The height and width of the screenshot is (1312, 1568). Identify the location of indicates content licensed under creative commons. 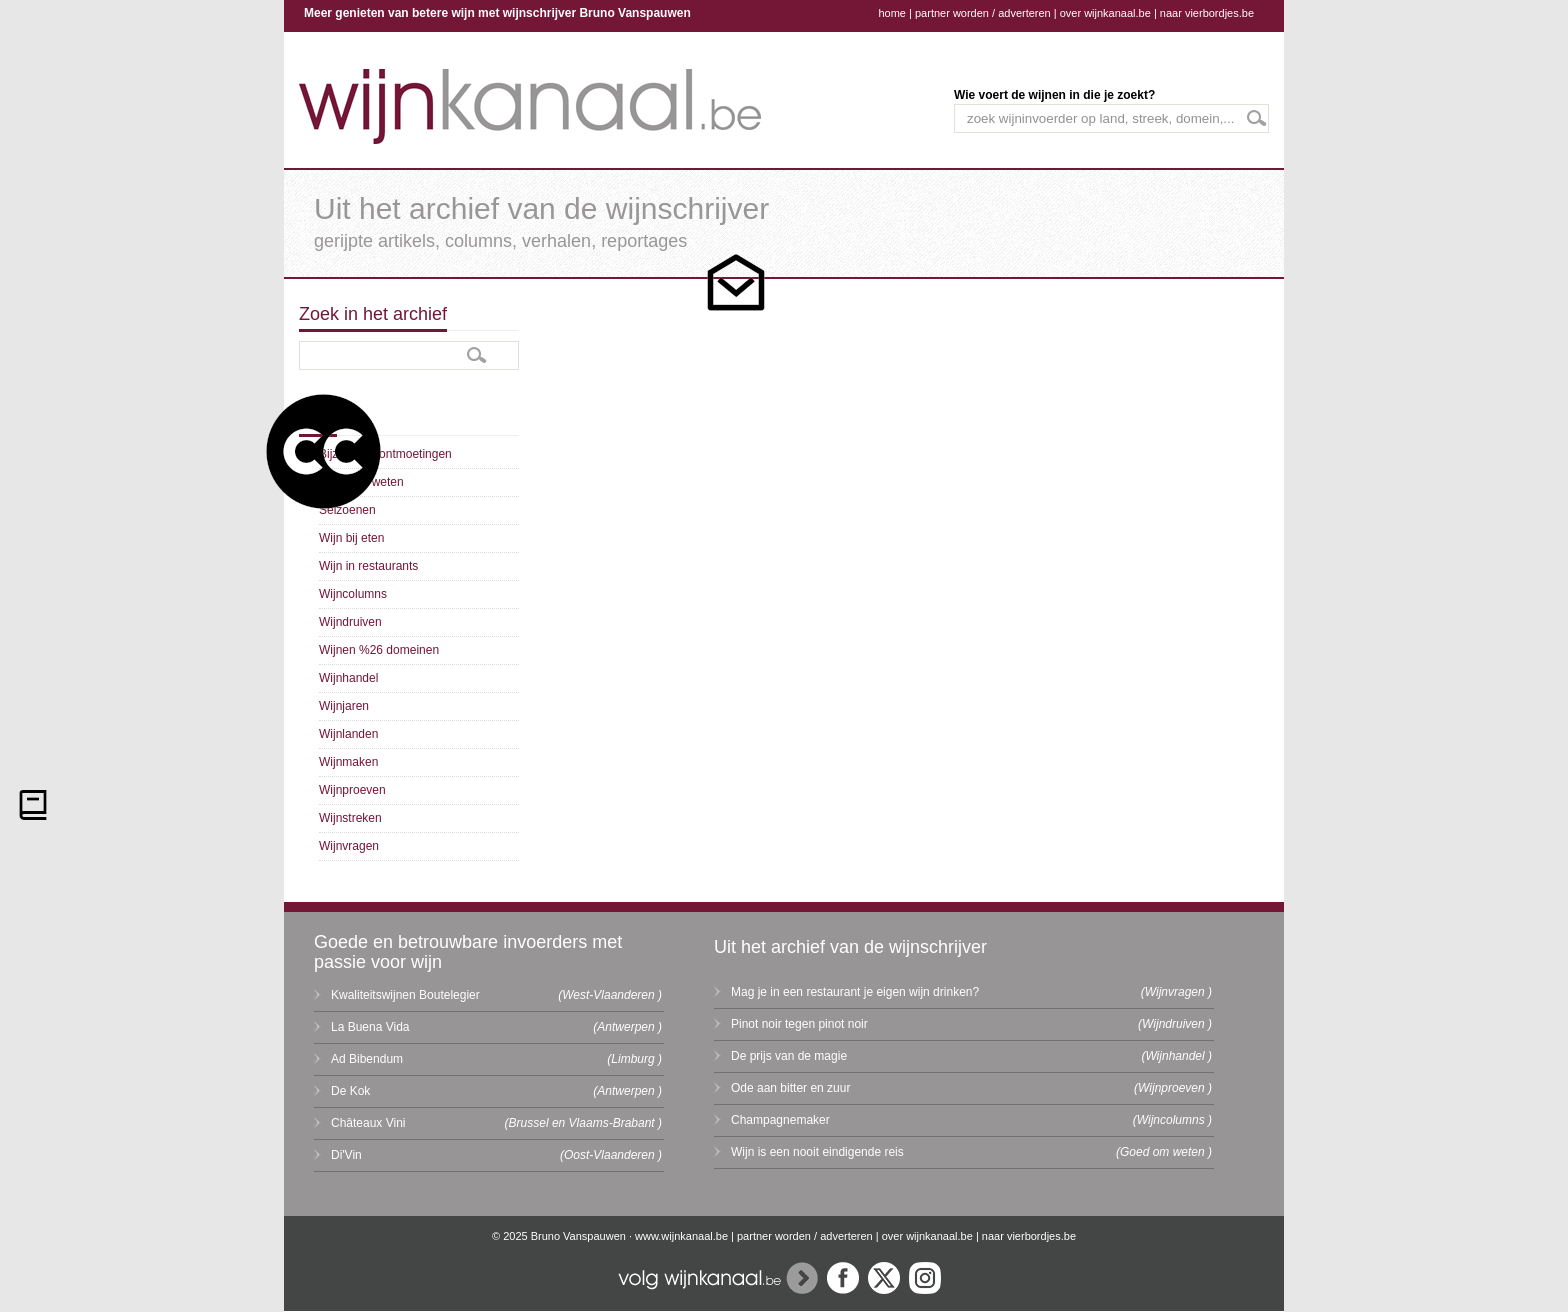
(323, 451).